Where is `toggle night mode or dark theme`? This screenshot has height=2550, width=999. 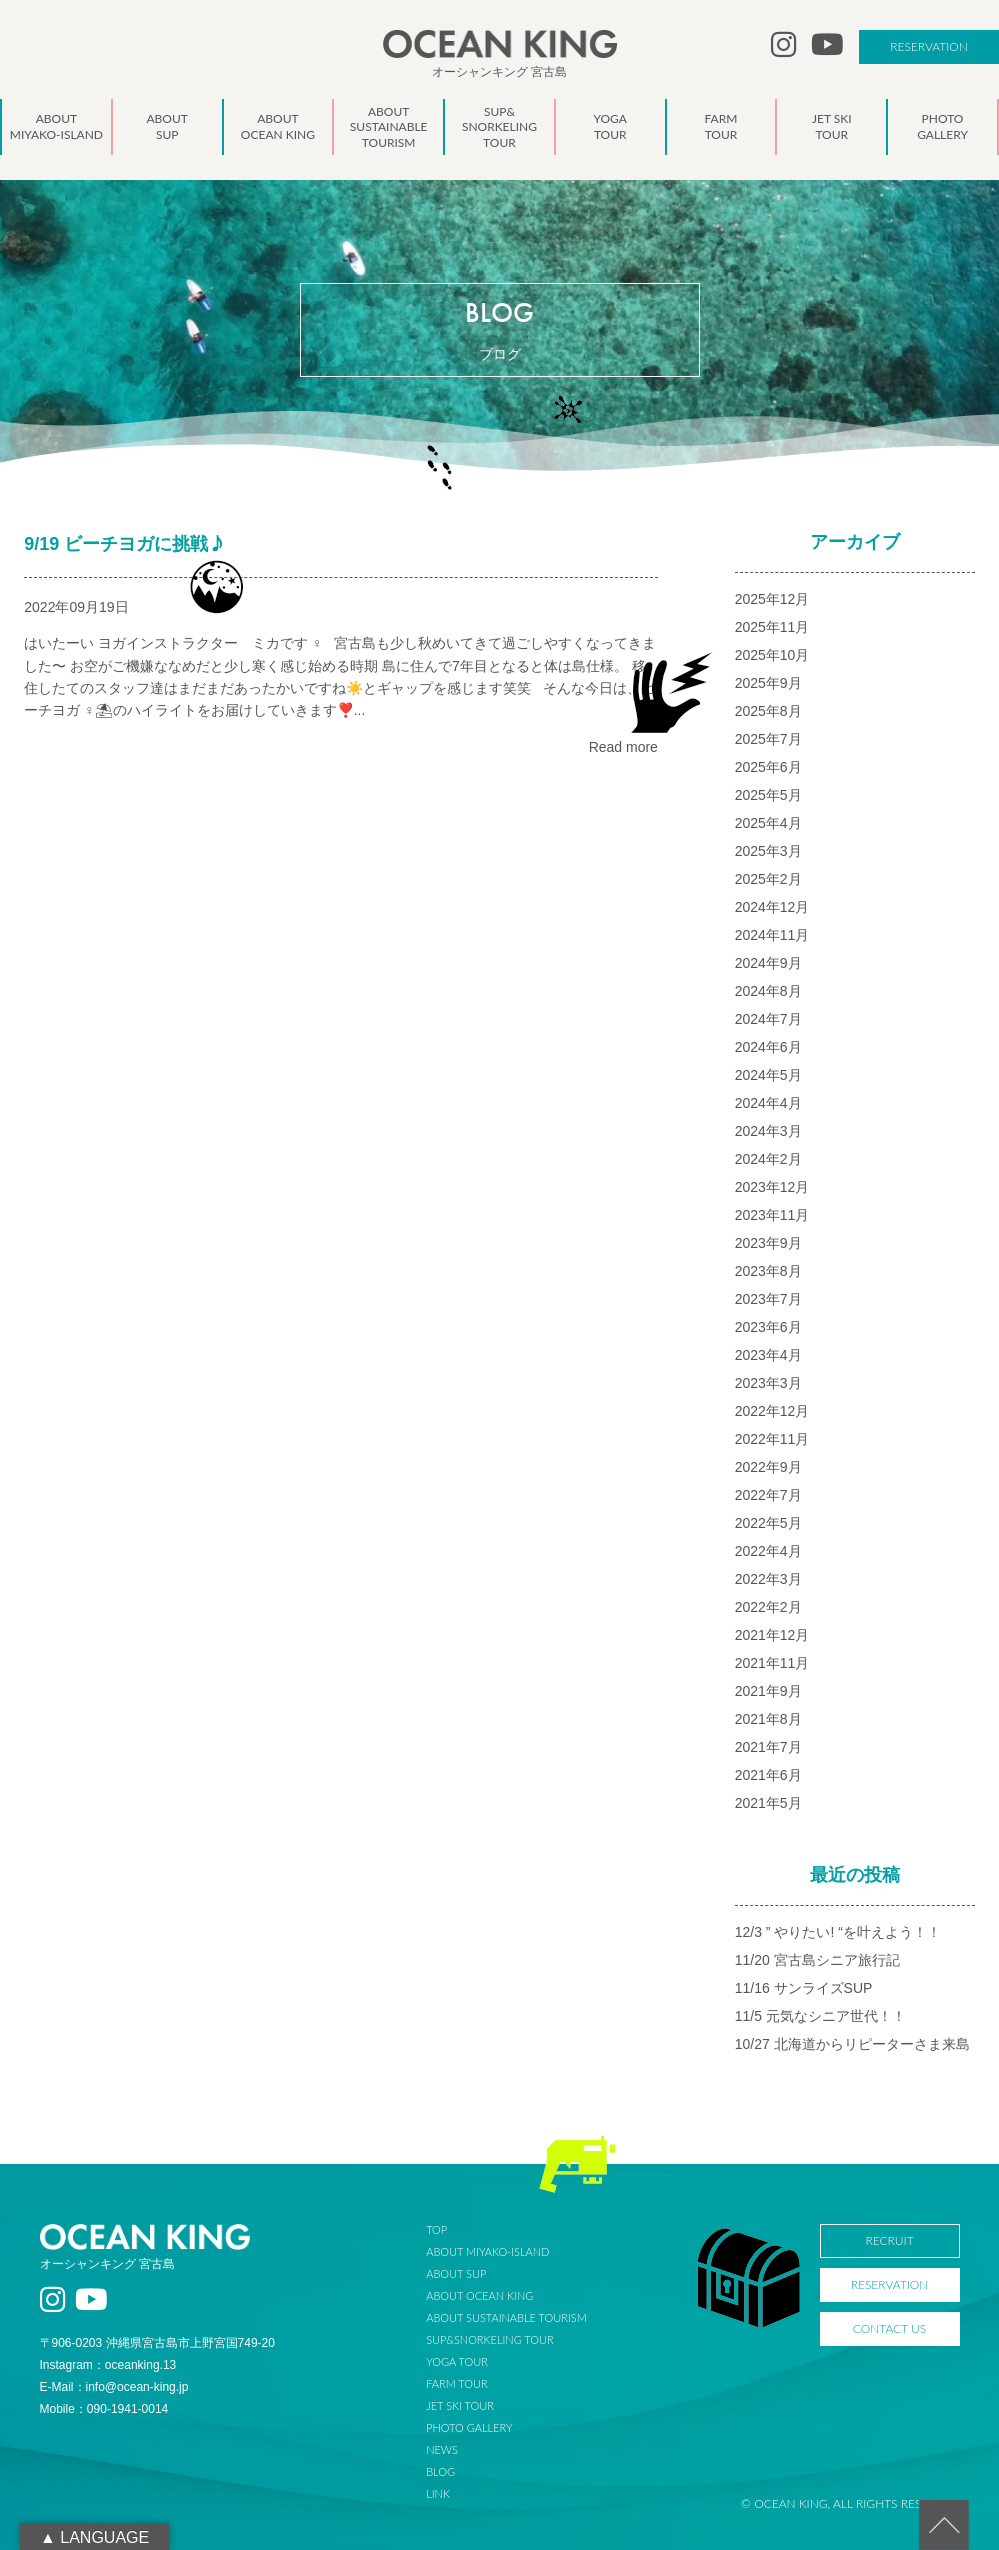
toggle night mode or dark theme is located at coordinates (217, 587).